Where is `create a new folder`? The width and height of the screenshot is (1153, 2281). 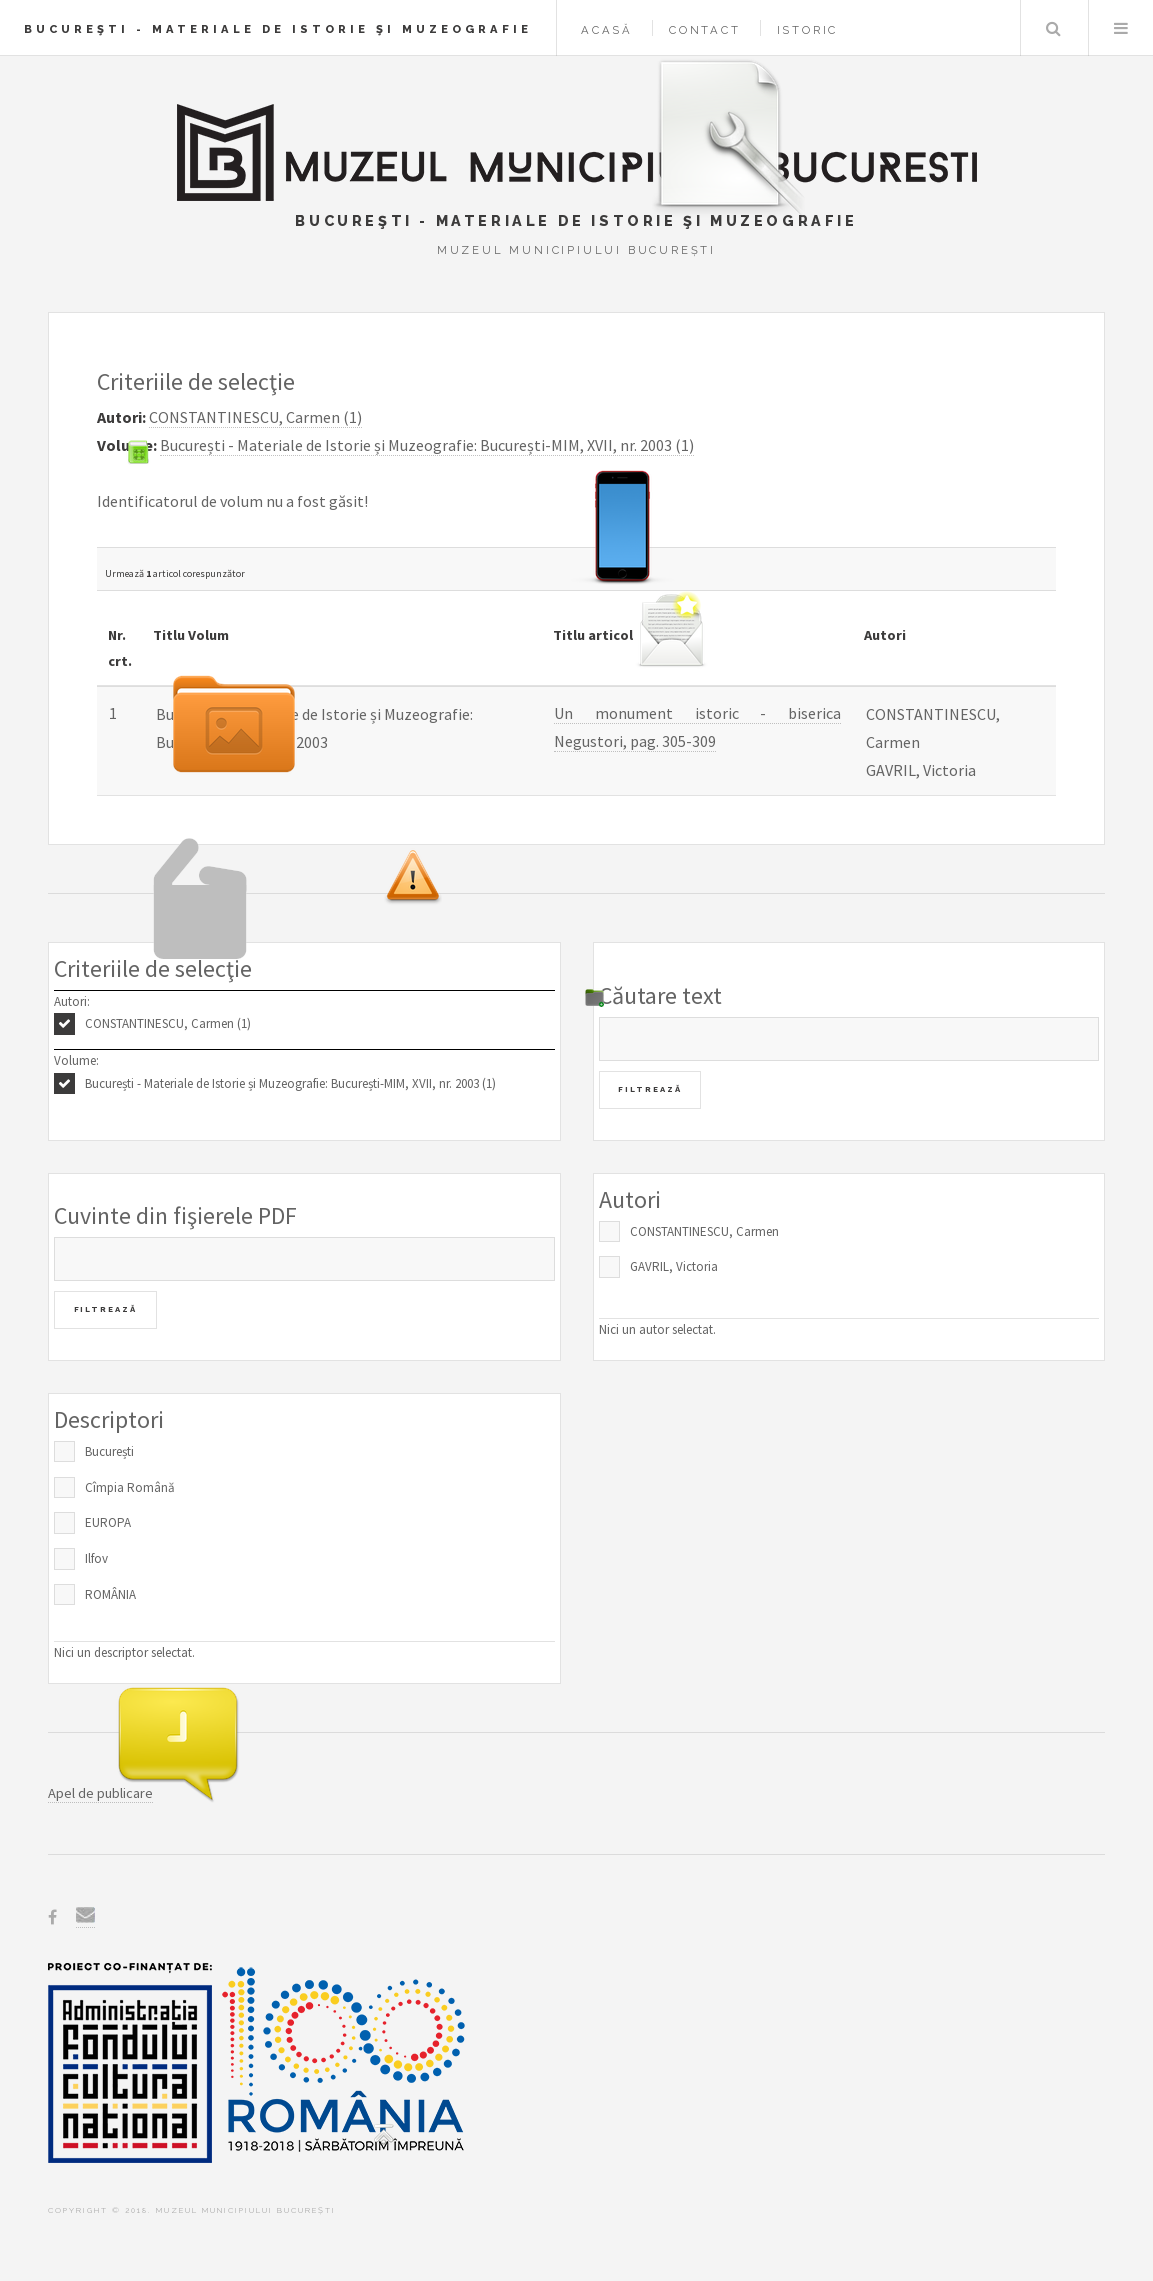
create a new folder is located at coordinates (594, 997).